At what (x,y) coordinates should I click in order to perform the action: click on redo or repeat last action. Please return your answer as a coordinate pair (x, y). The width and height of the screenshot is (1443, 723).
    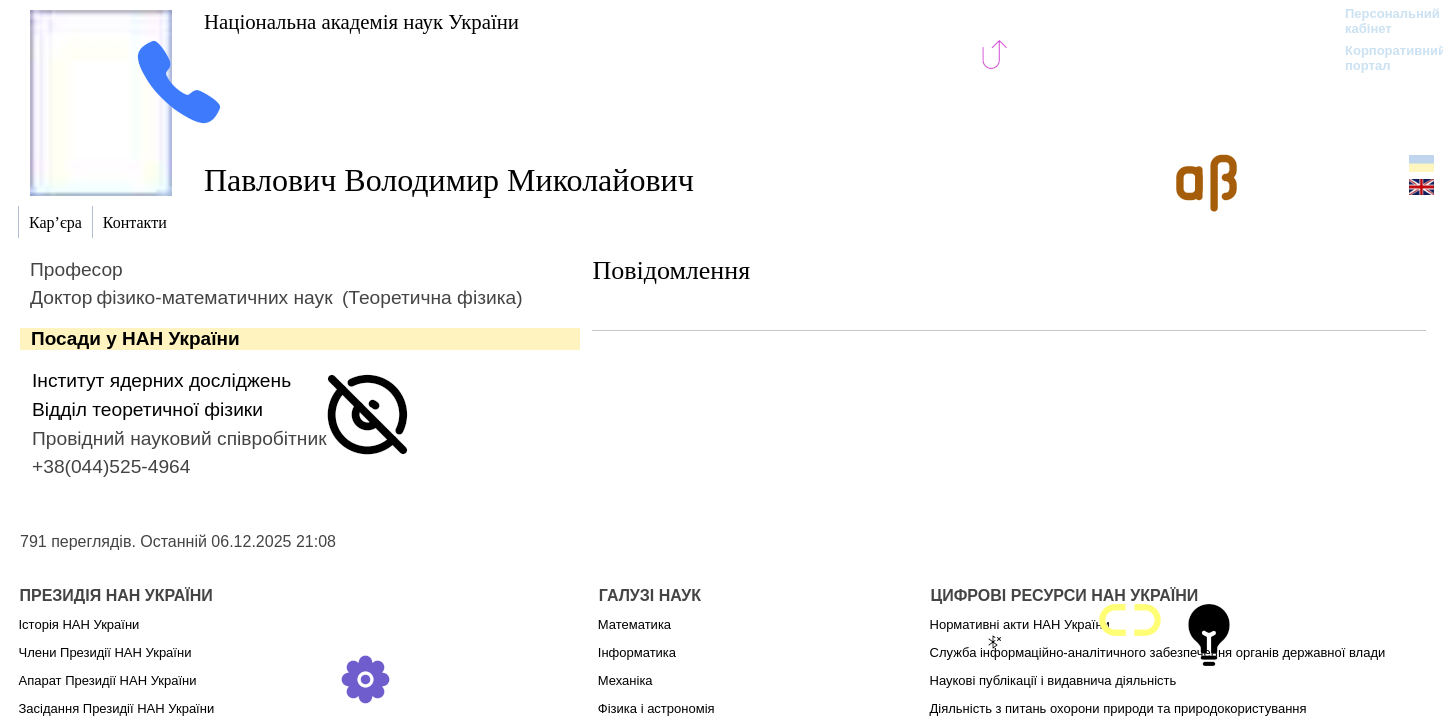
    Looking at the image, I should click on (993, 54).